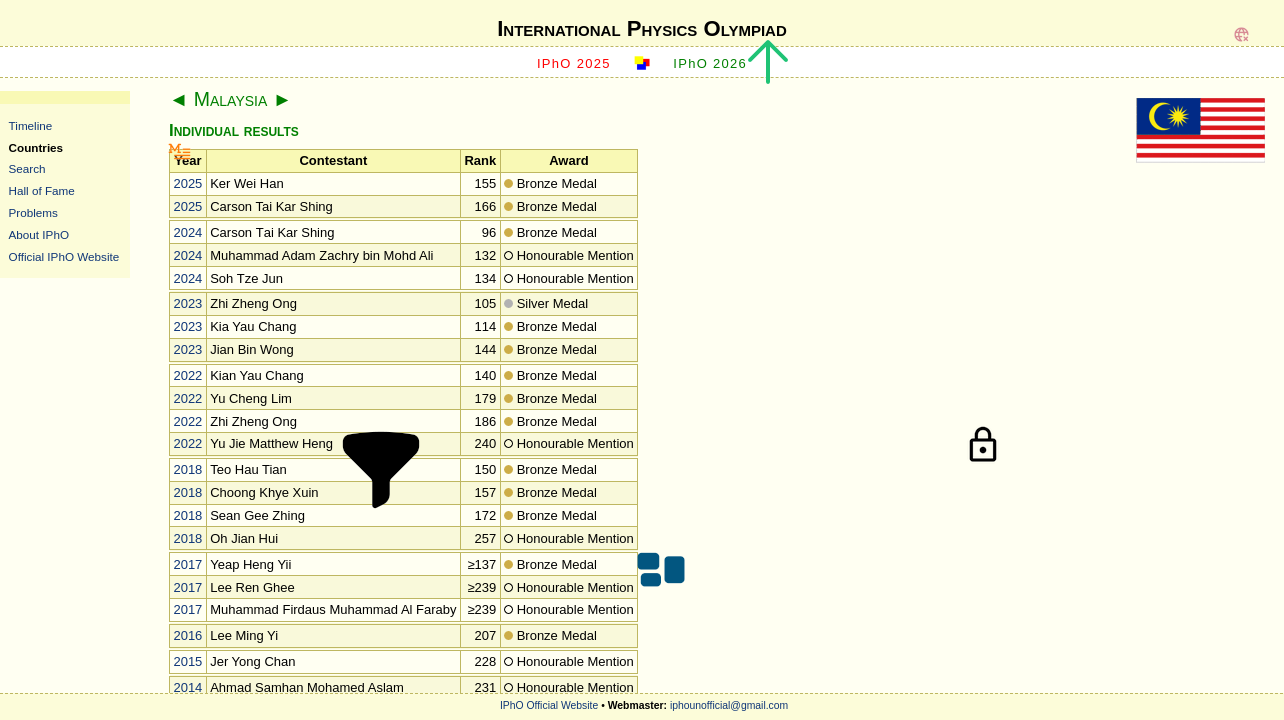 The image size is (1284, 720). What do you see at coordinates (1241, 34) in the screenshot?
I see `disconnect from the internet` at bounding box center [1241, 34].